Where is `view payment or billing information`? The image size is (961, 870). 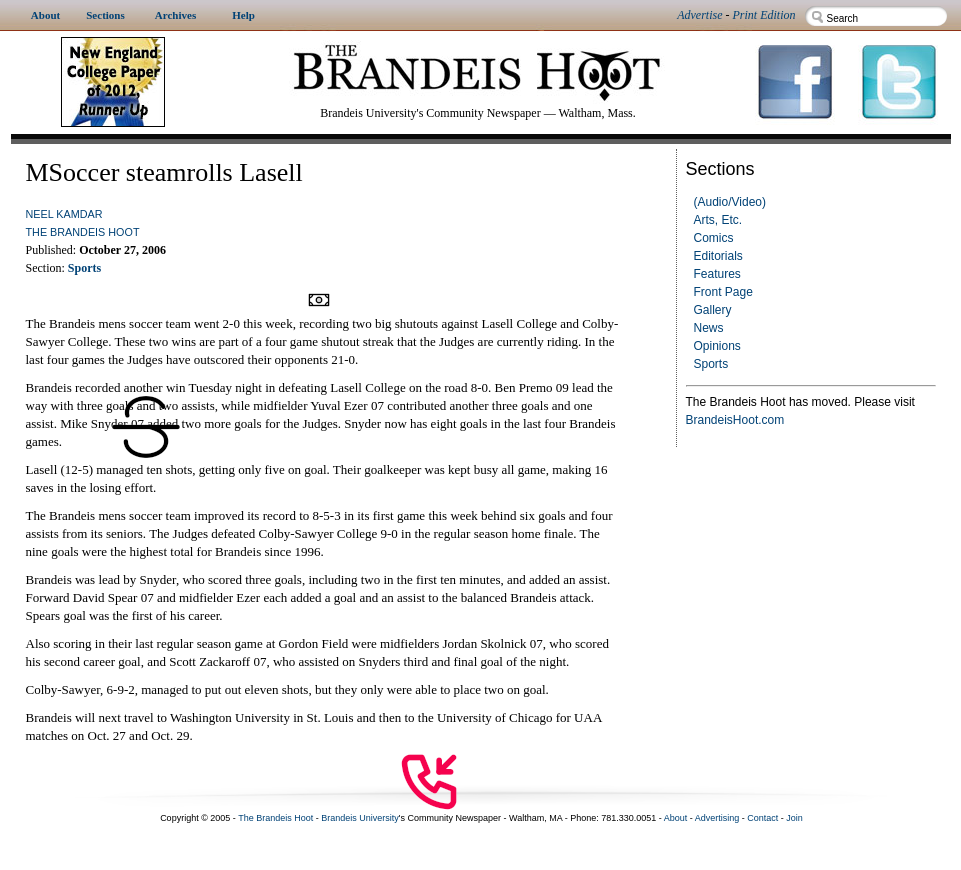
view payment or billing information is located at coordinates (319, 300).